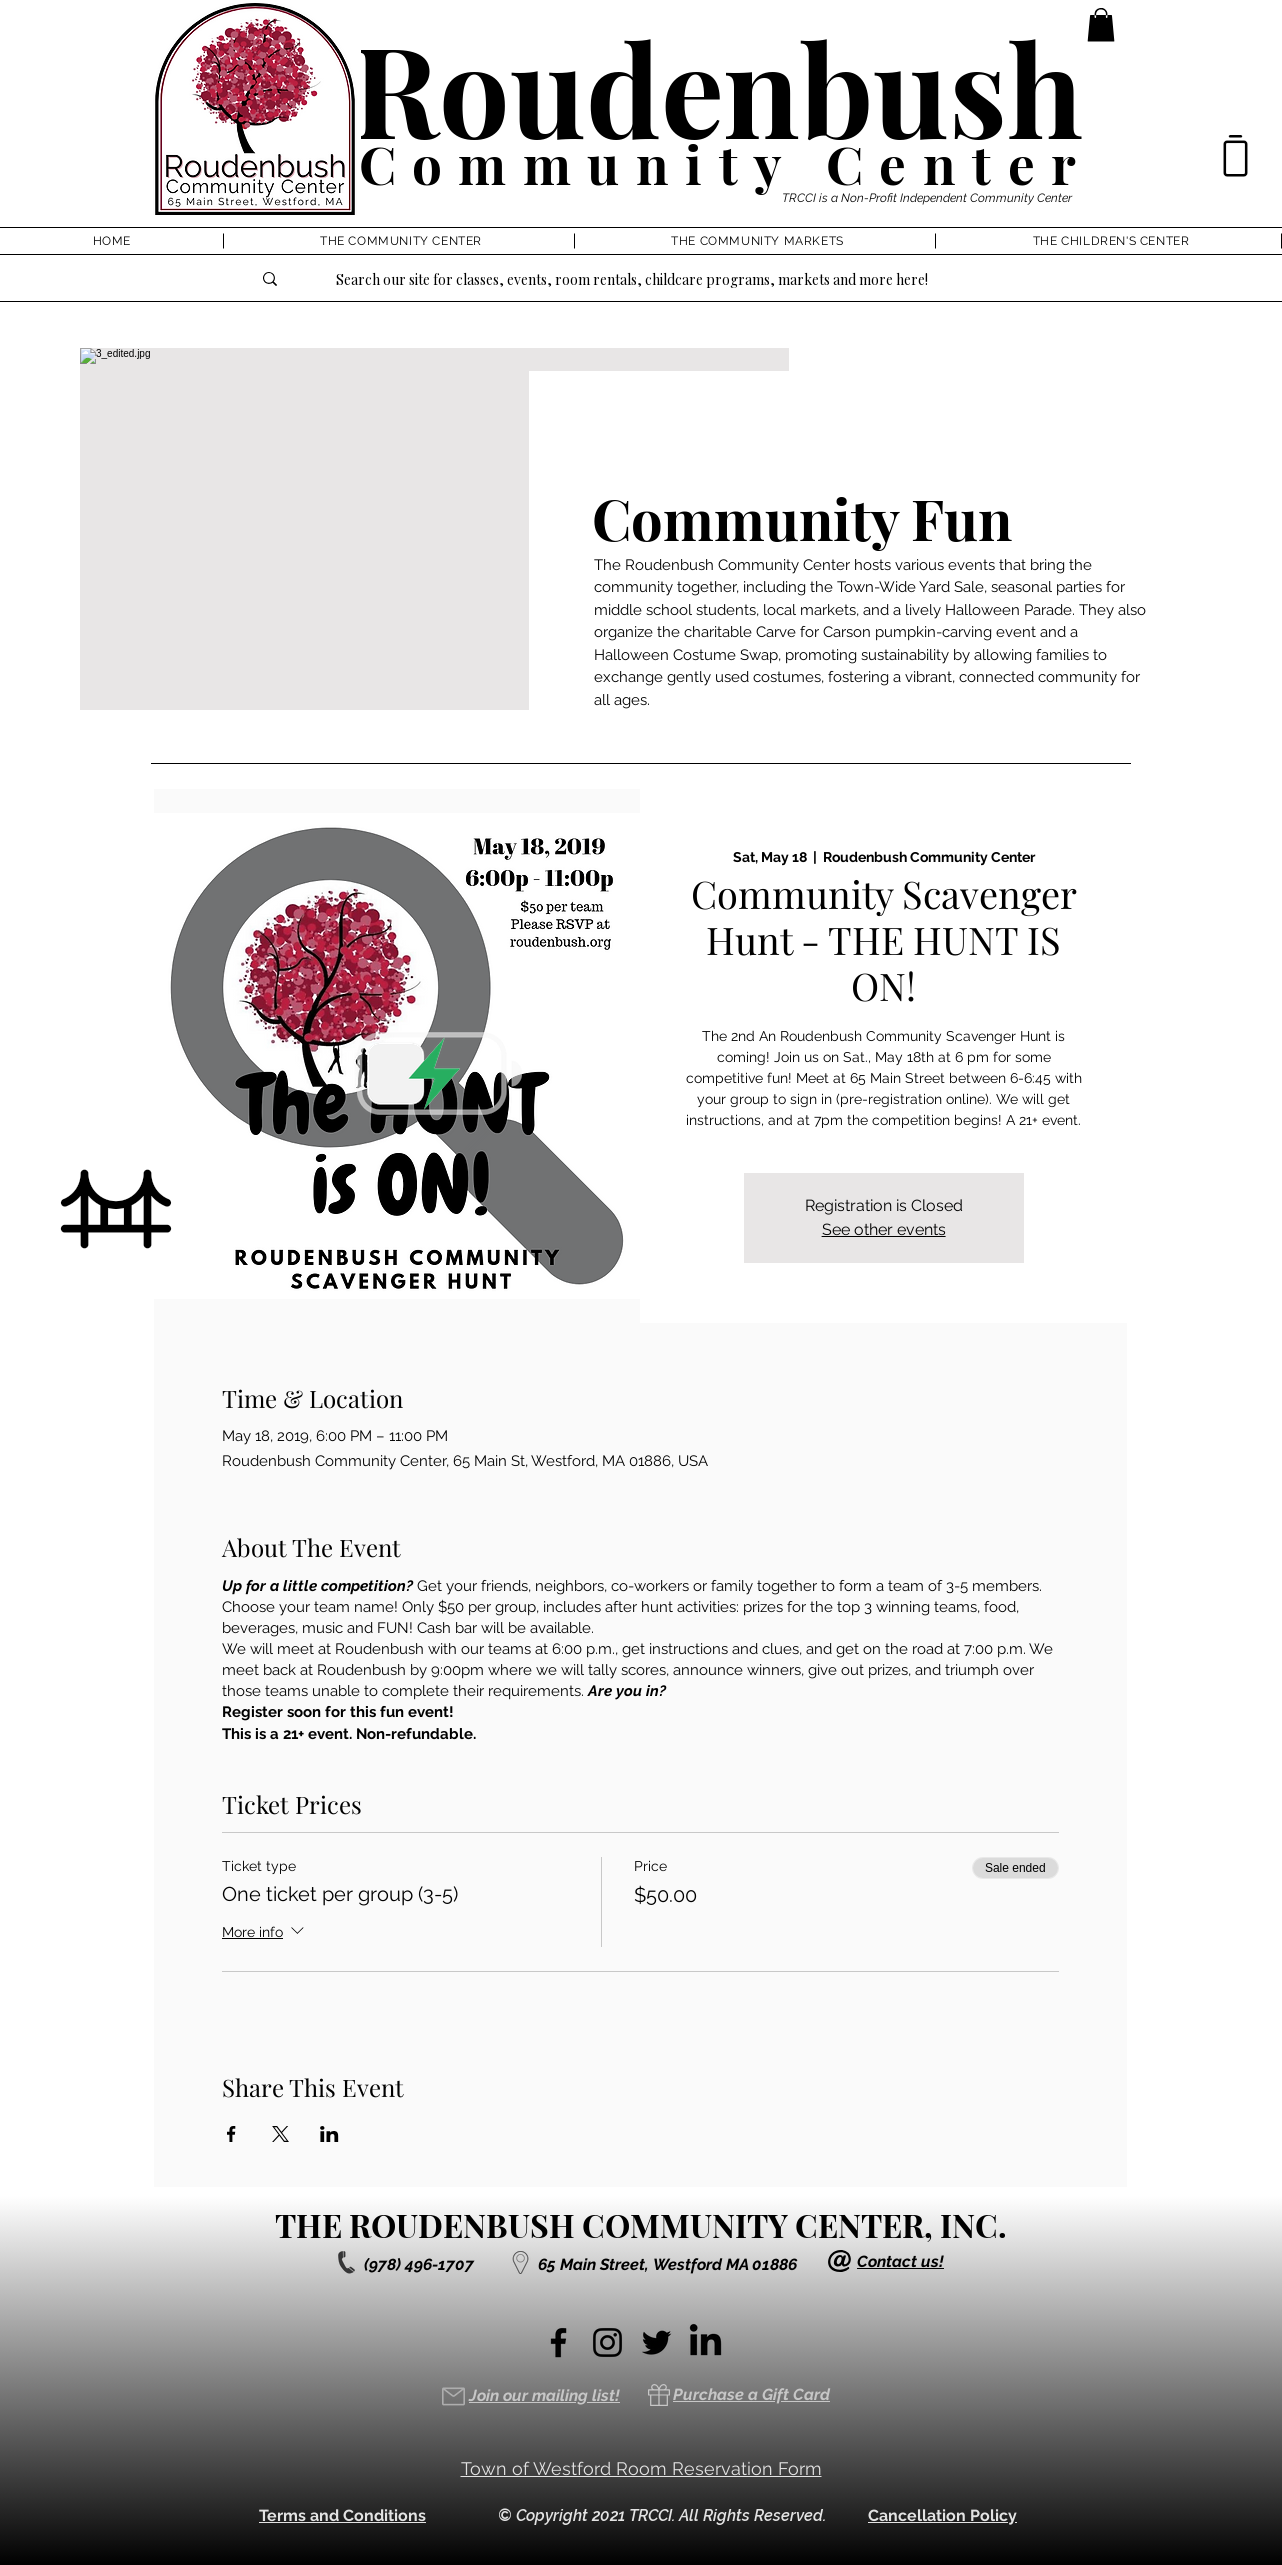 The width and height of the screenshot is (1282, 2565). What do you see at coordinates (116, 1209) in the screenshot?
I see `view nearby bridges or crossings` at bounding box center [116, 1209].